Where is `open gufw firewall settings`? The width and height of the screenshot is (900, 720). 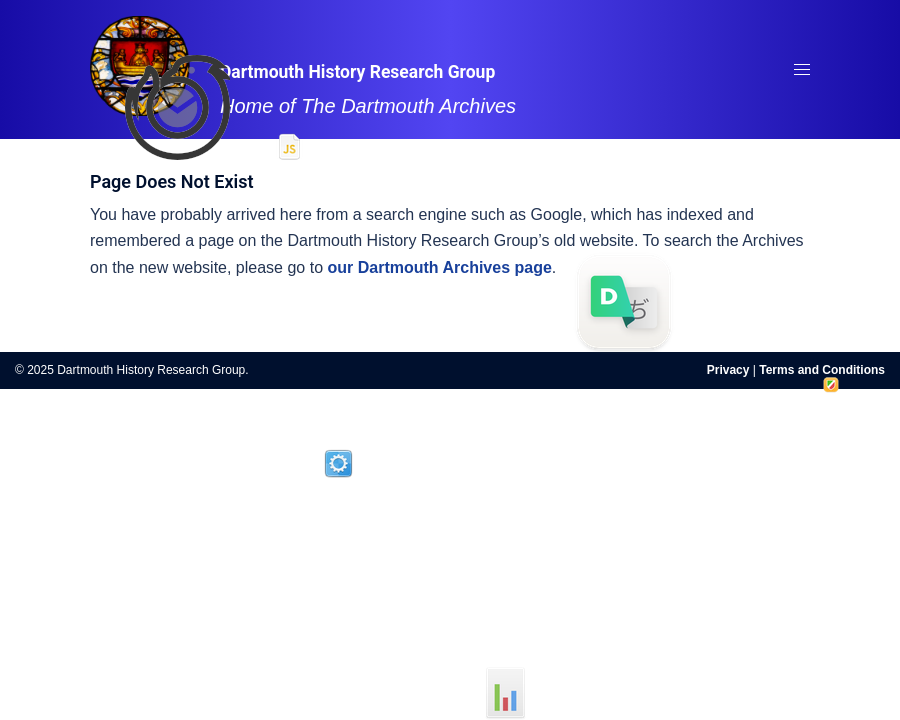
open gufw firewall settings is located at coordinates (831, 385).